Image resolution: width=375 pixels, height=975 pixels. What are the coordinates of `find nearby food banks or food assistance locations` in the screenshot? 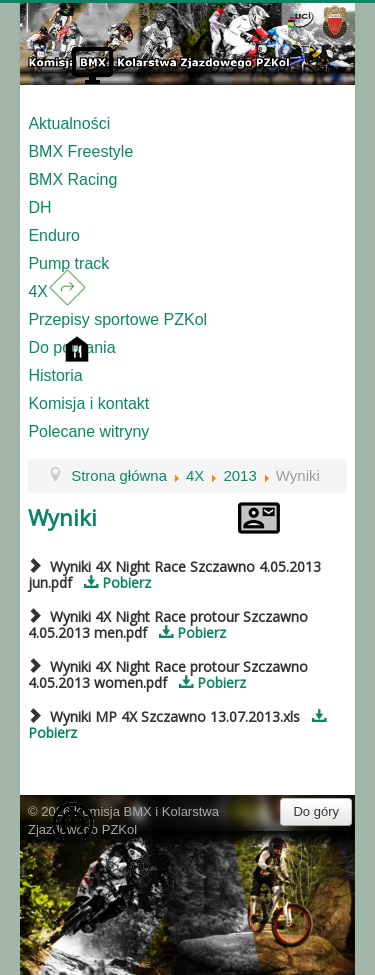 It's located at (77, 349).